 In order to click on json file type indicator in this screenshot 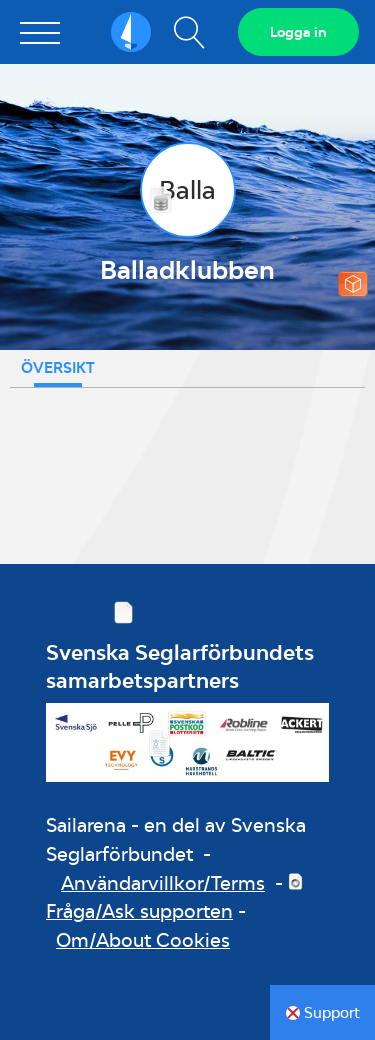, I will do `click(295, 881)`.